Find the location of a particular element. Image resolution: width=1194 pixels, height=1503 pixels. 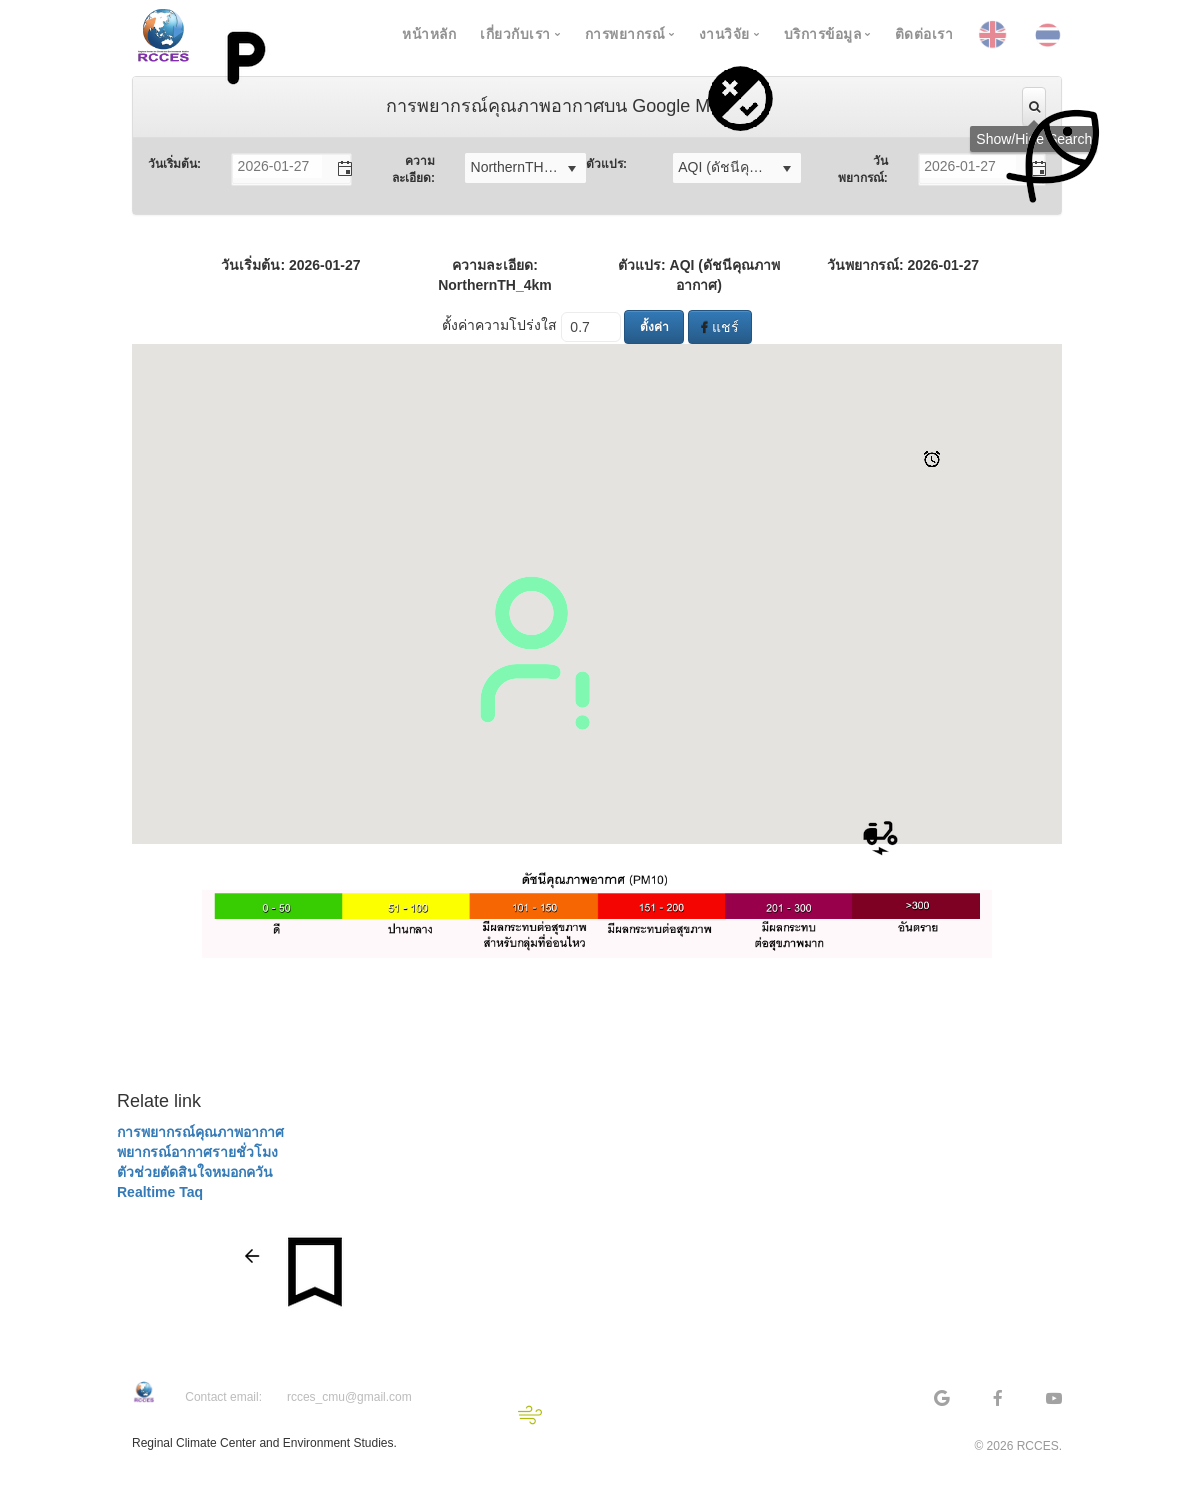

select electric moped as transportation mode is located at coordinates (880, 836).